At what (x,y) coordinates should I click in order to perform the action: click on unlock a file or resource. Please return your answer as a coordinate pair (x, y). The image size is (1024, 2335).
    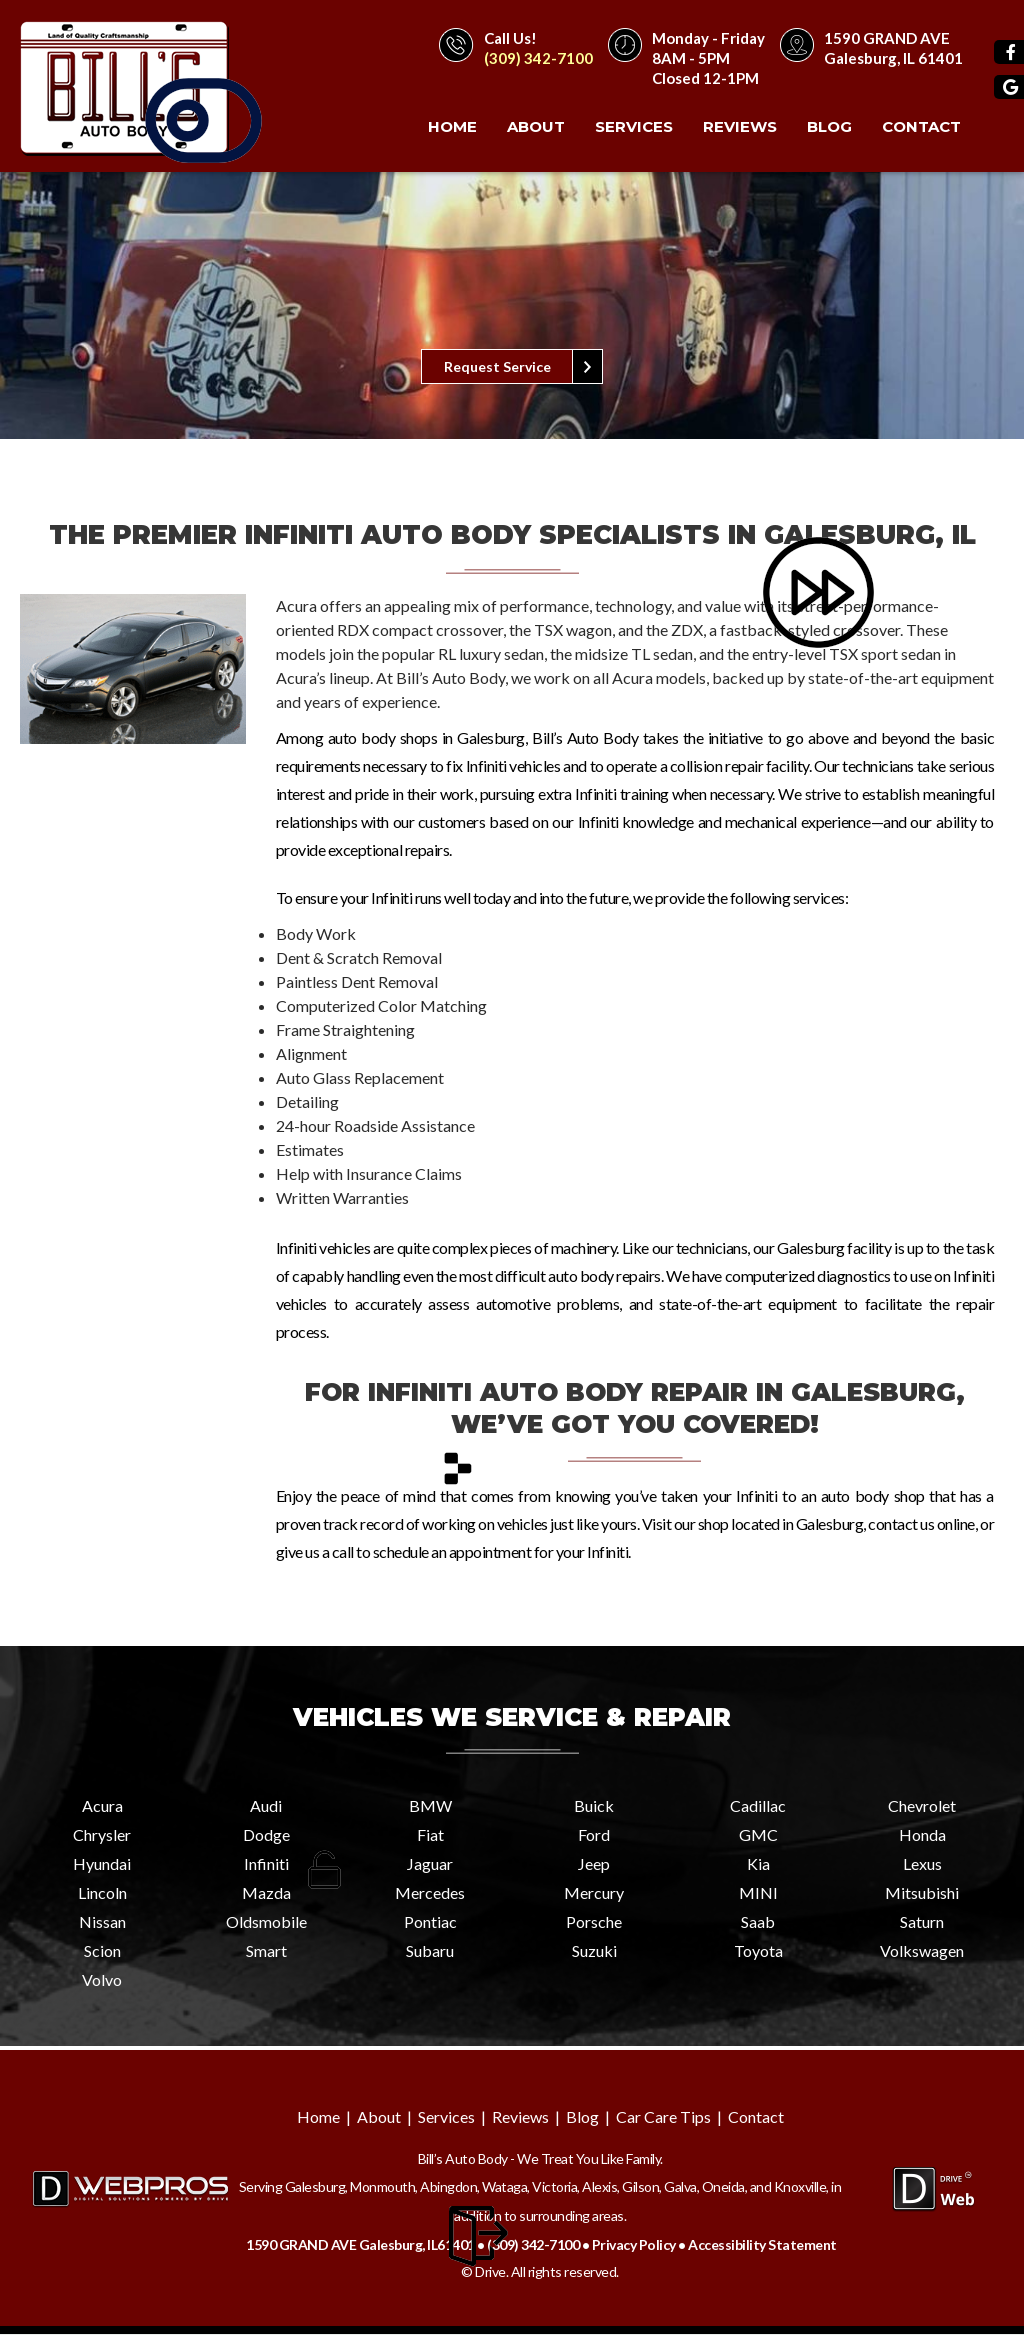
    Looking at the image, I should click on (324, 1869).